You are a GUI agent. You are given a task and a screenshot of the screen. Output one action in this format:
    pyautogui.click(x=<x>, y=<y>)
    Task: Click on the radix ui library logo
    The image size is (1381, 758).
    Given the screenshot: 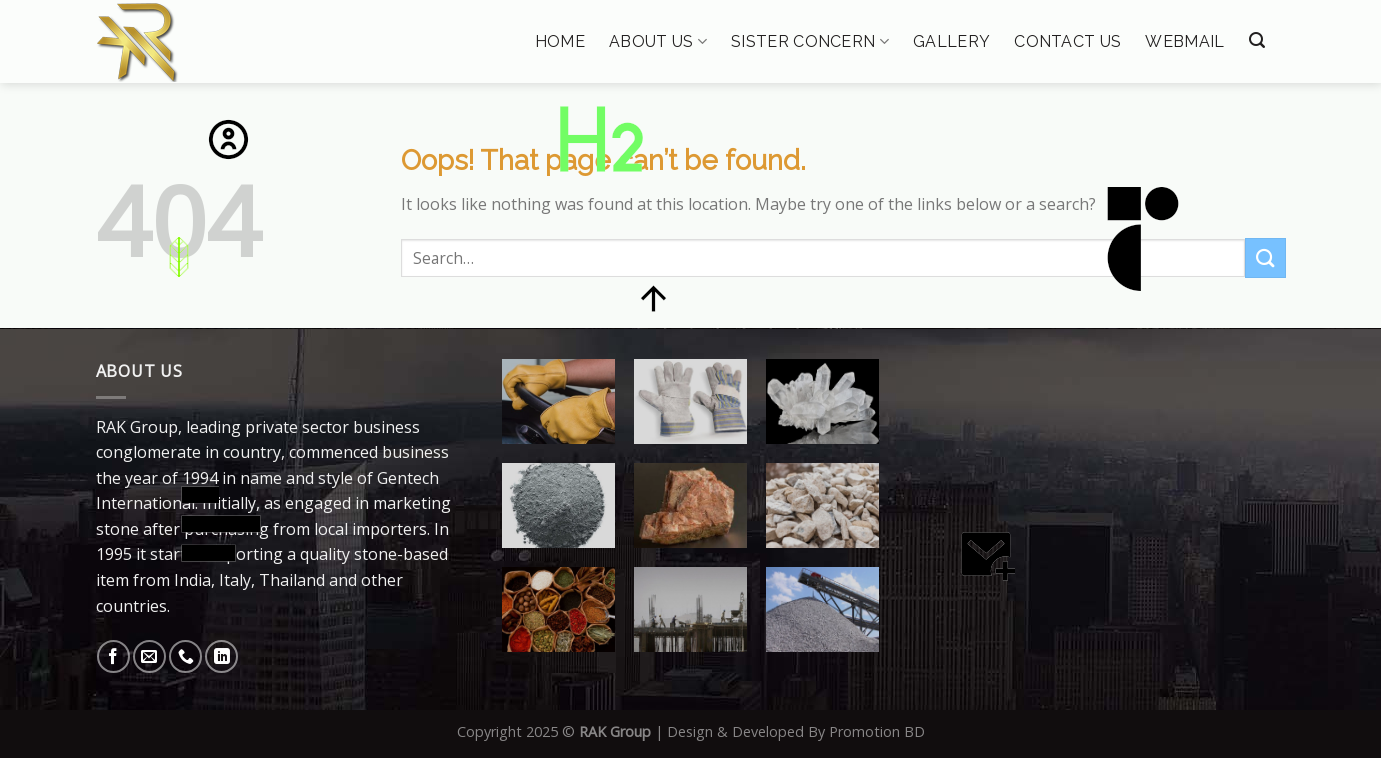 What is the action you would take?
    pyautogui.click(x=1143, y=239)
    